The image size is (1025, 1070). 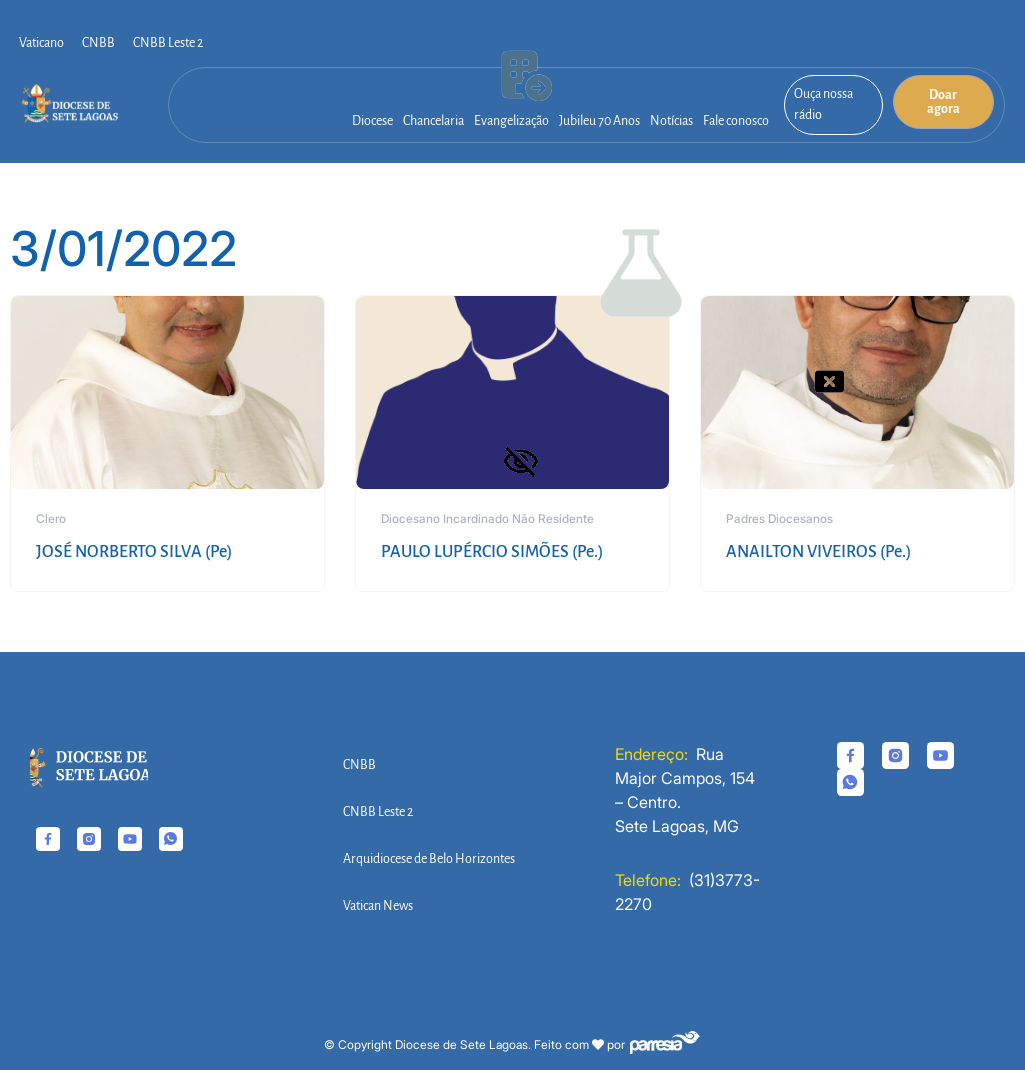 What do you see at coordinates (829, 381) in the screenshot?
I see `close or dismiss a modal window` at bounding box center [829, 381].